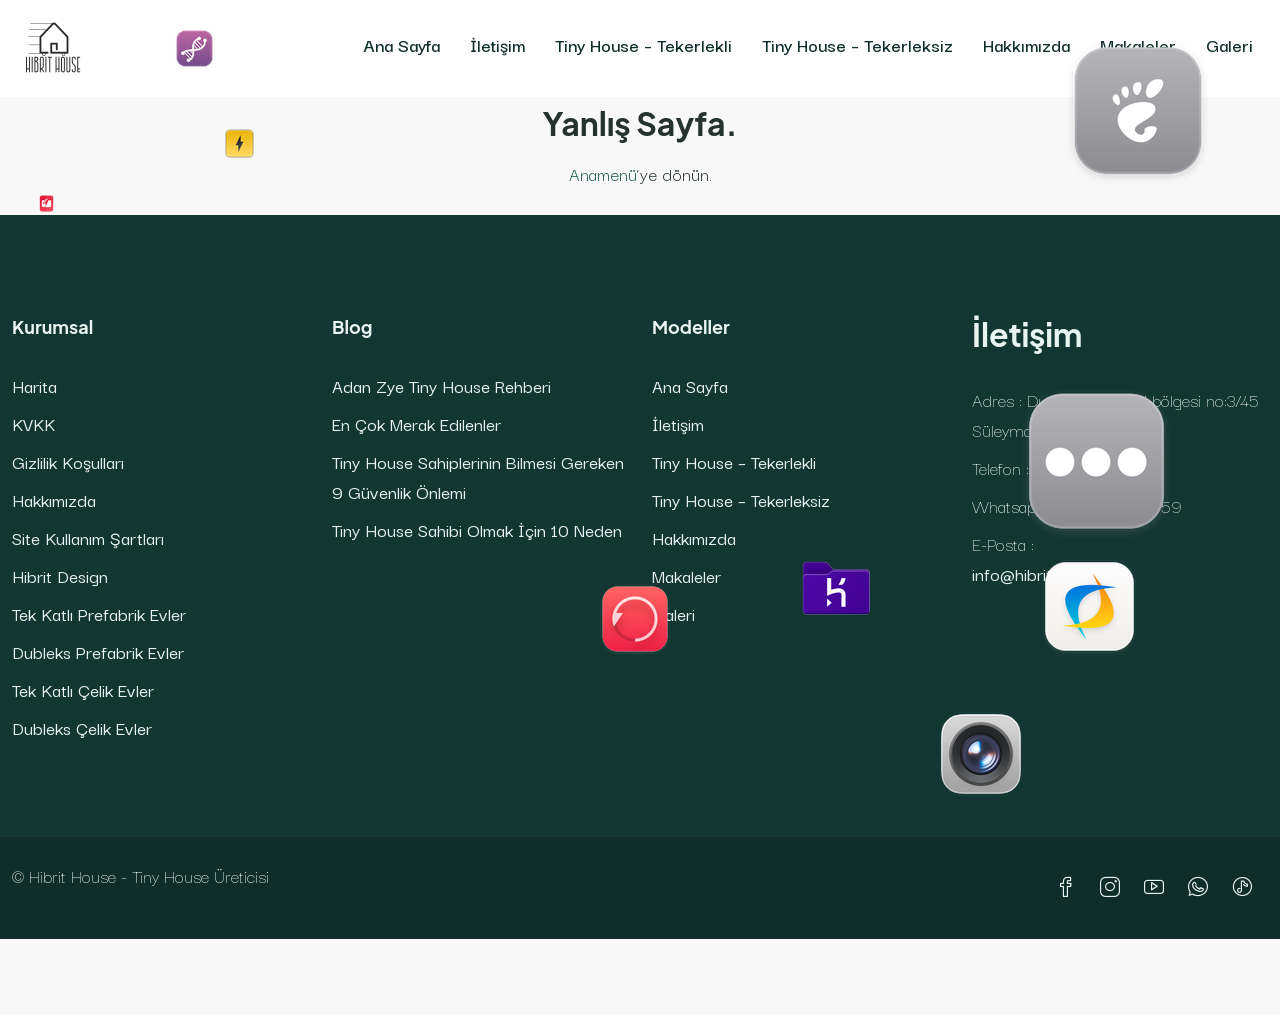 The image size is (1280, 1015). I want to click on open science and education applications, so click(194, 48).